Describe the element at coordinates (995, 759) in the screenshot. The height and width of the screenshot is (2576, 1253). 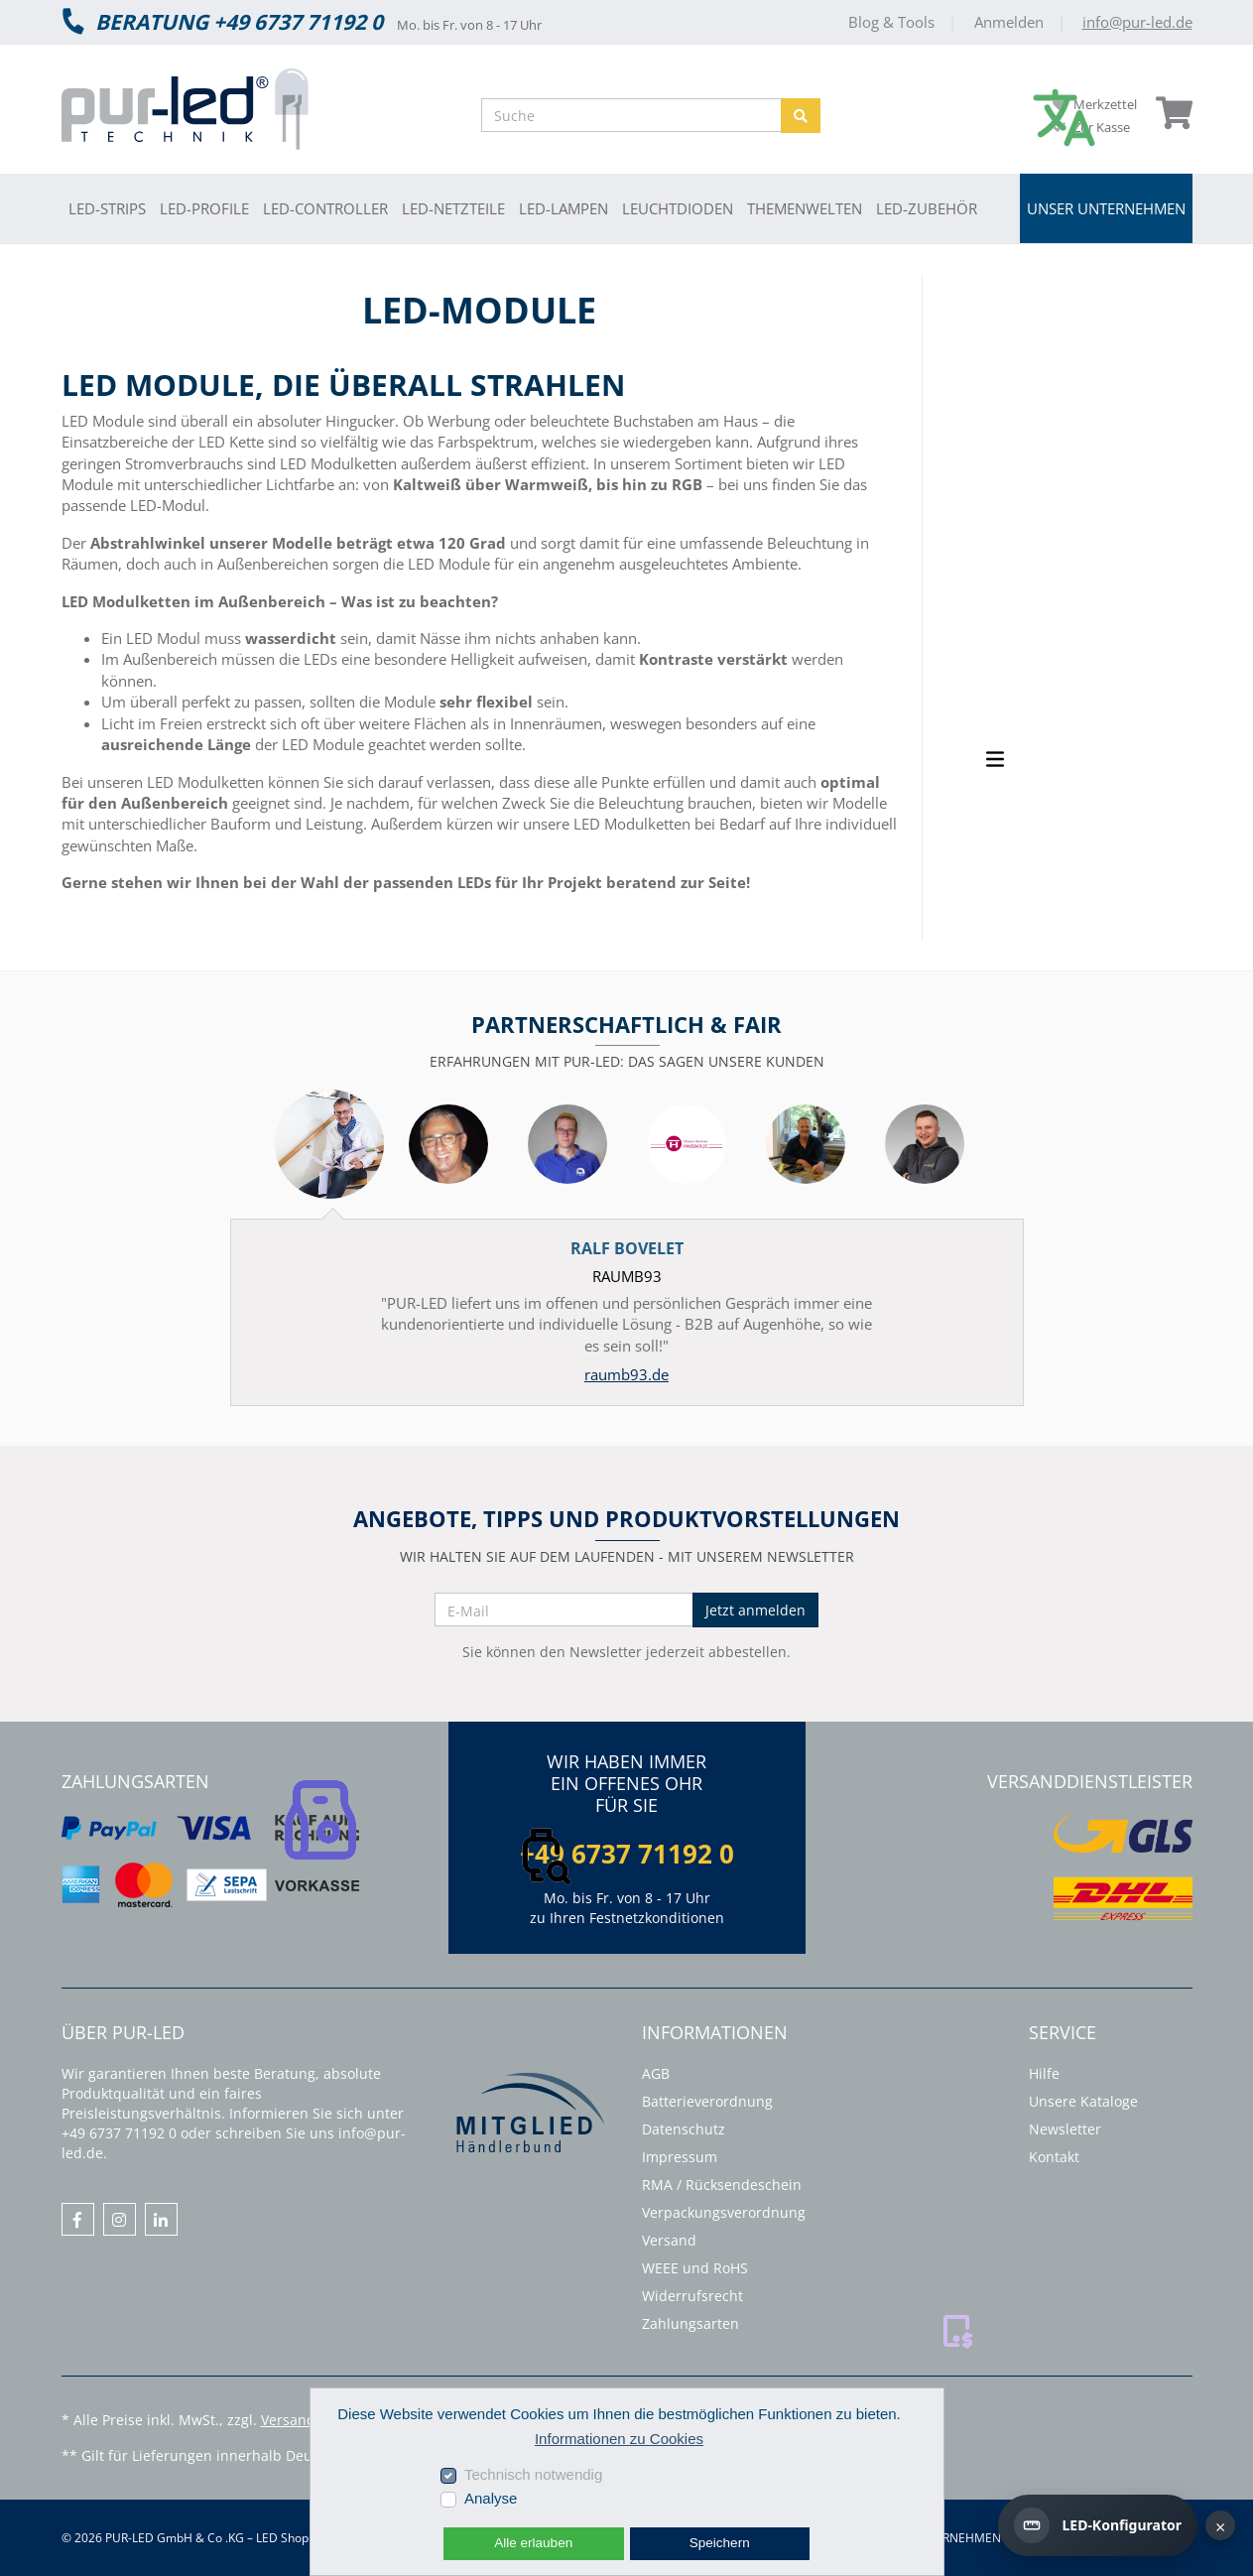
I see `open navigation menu` at that location.